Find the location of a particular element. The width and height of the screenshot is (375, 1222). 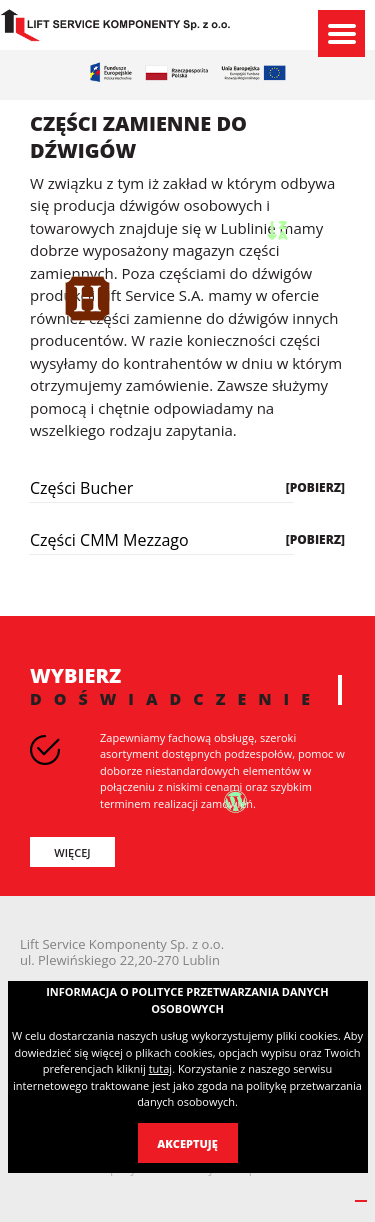

hire a helper logo is located at coordinates (87, 298).